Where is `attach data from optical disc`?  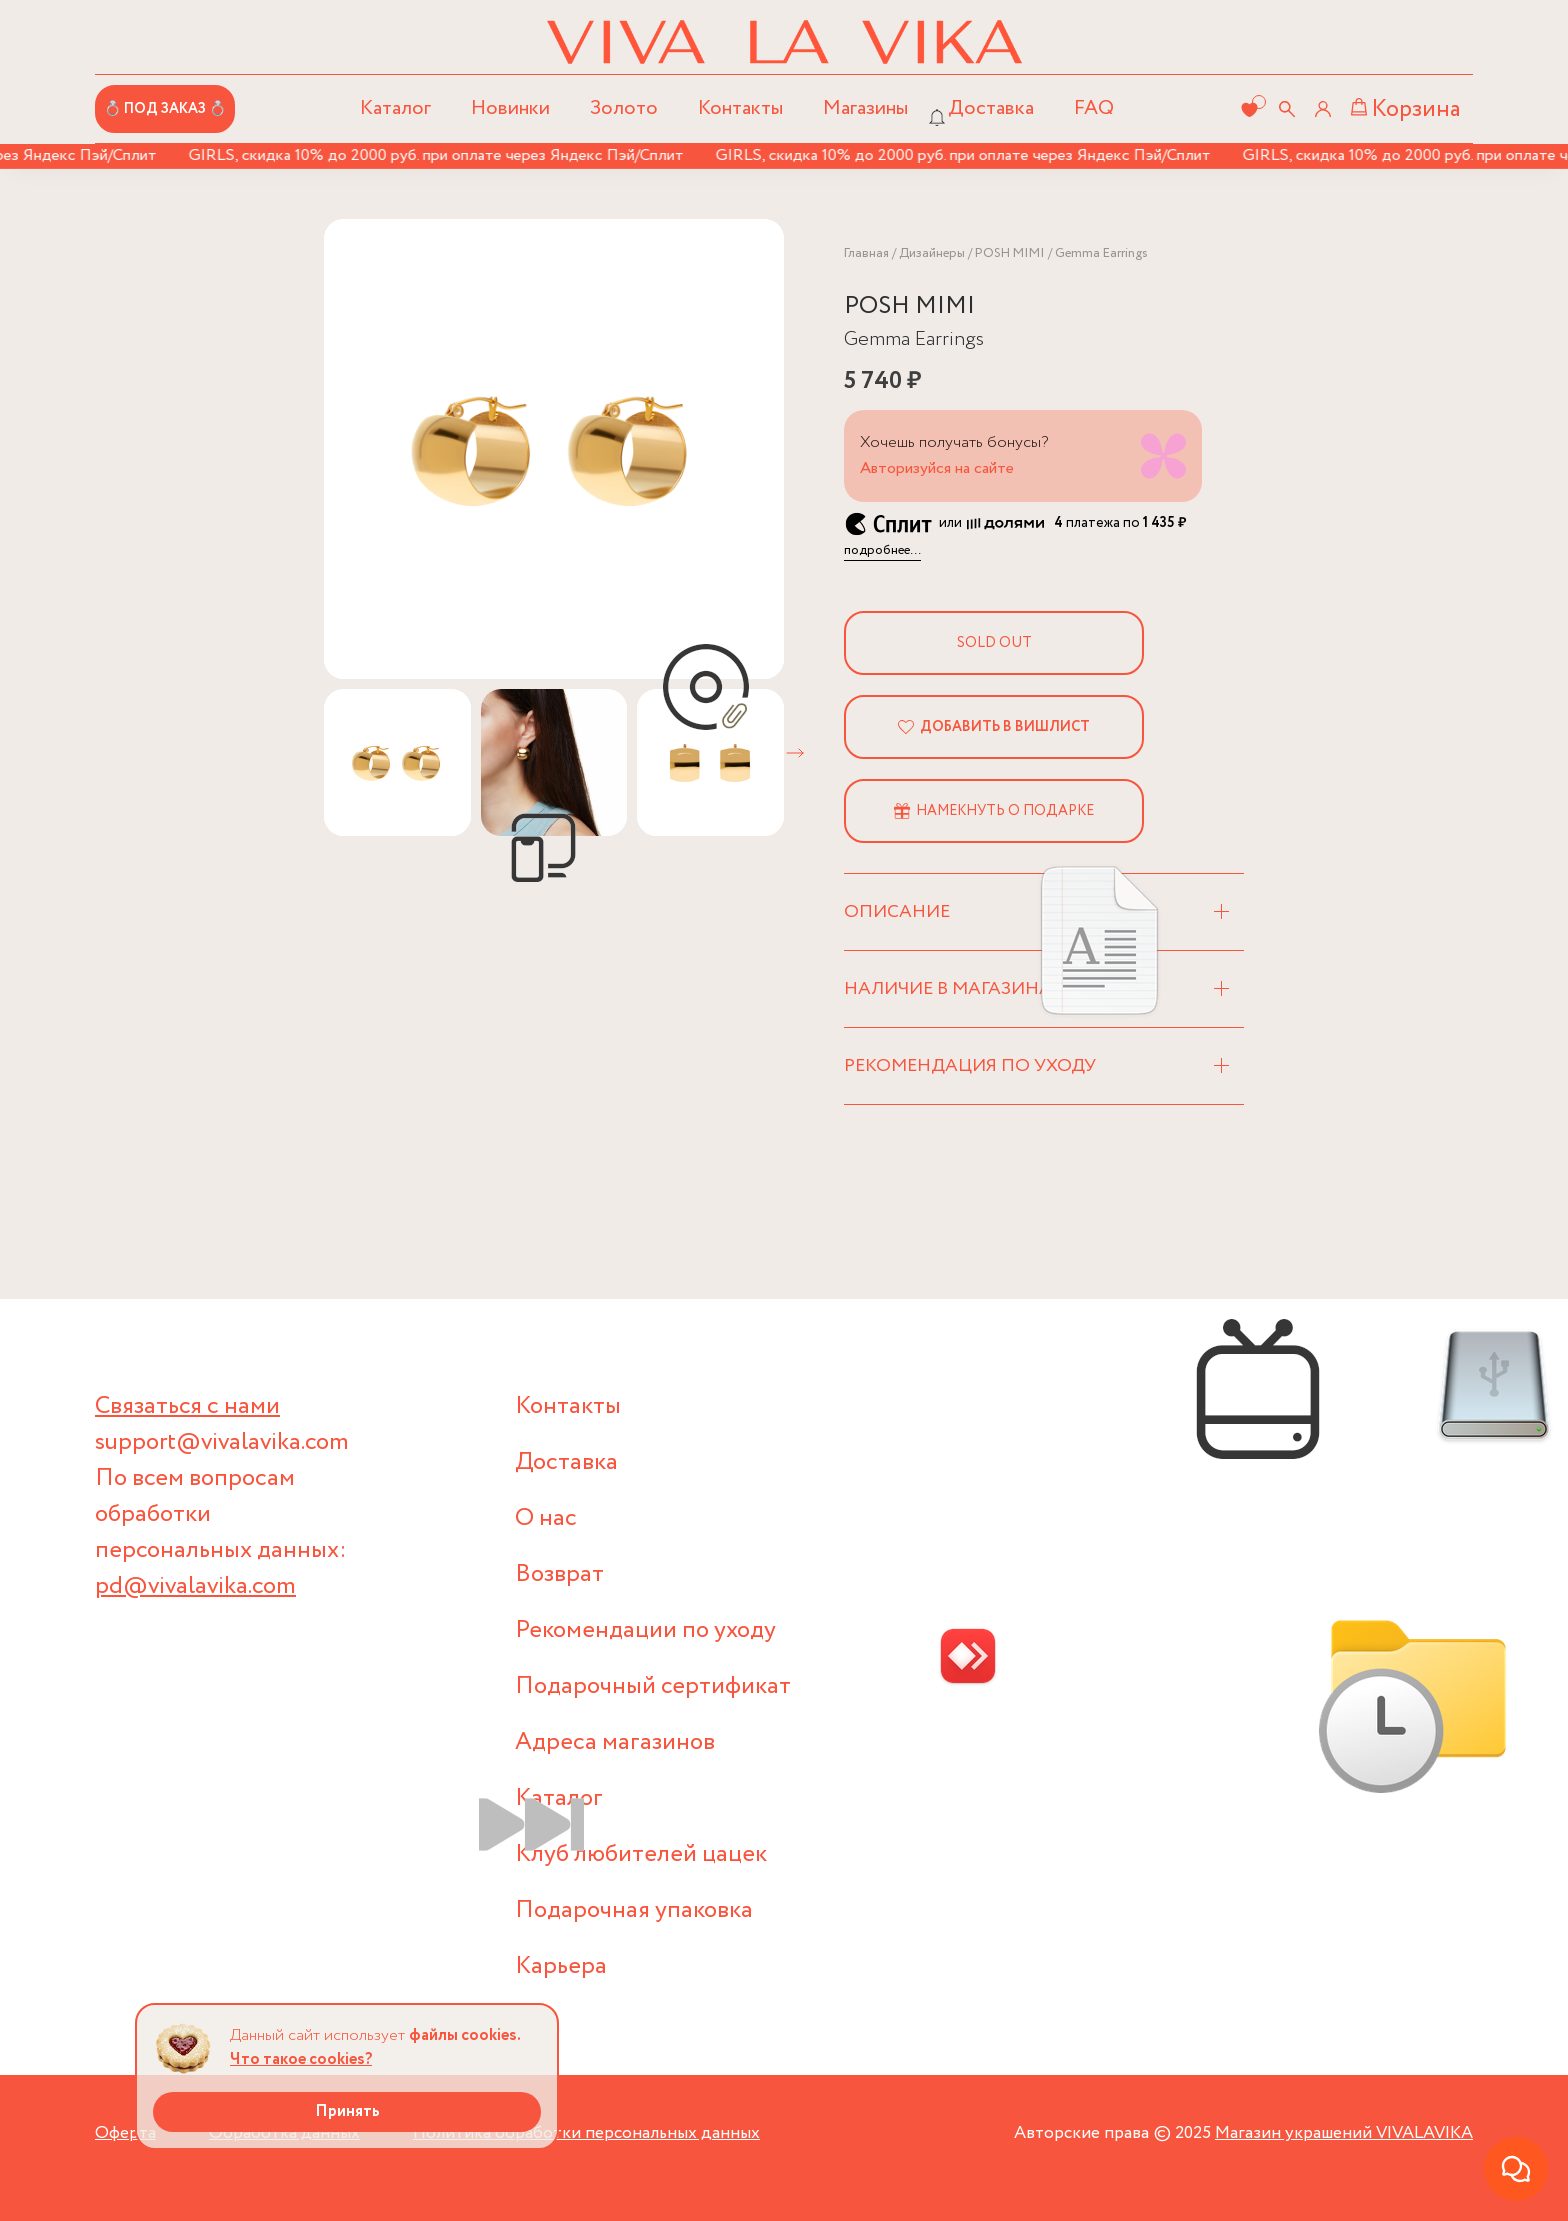 attach data from optical disc is located at coordinates (706, 687).